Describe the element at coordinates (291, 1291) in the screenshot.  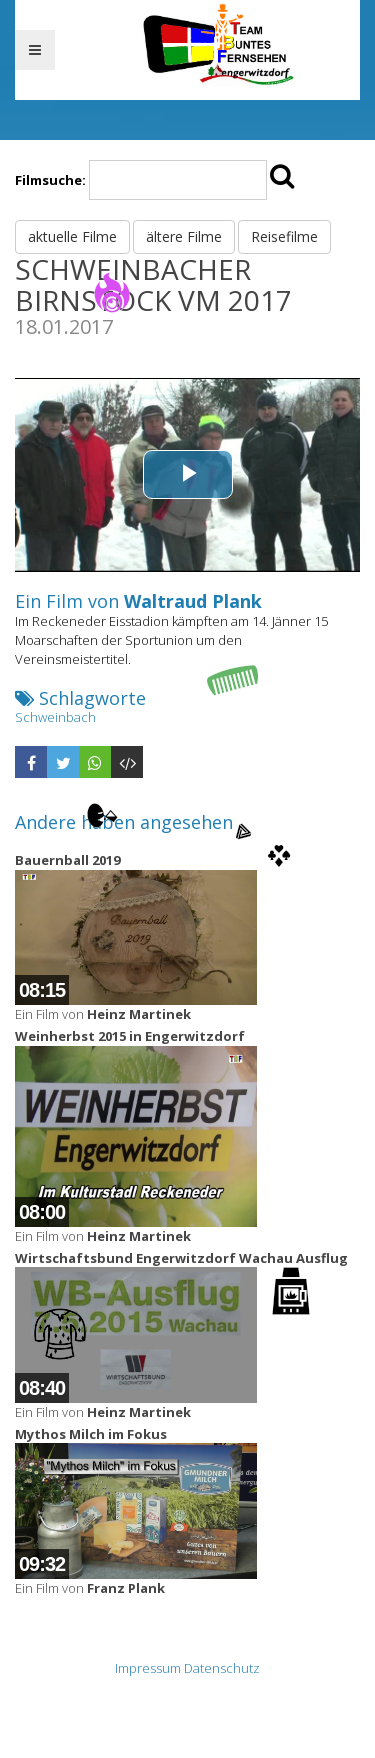
I see `access furnace or heating controls` at that location.